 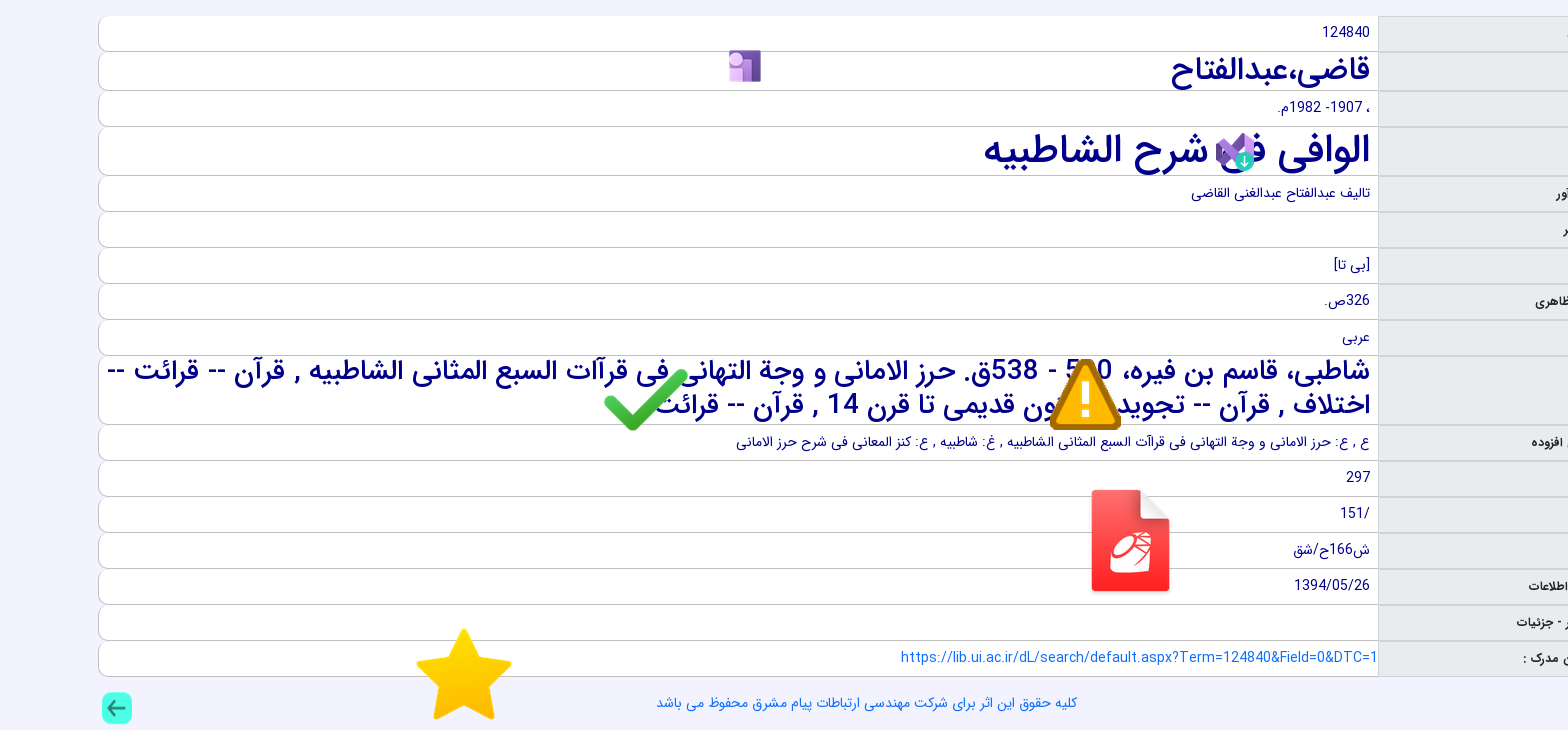 I want to click on indicates a OneDrive sync warning or issue, so click(x=1085, y=394).